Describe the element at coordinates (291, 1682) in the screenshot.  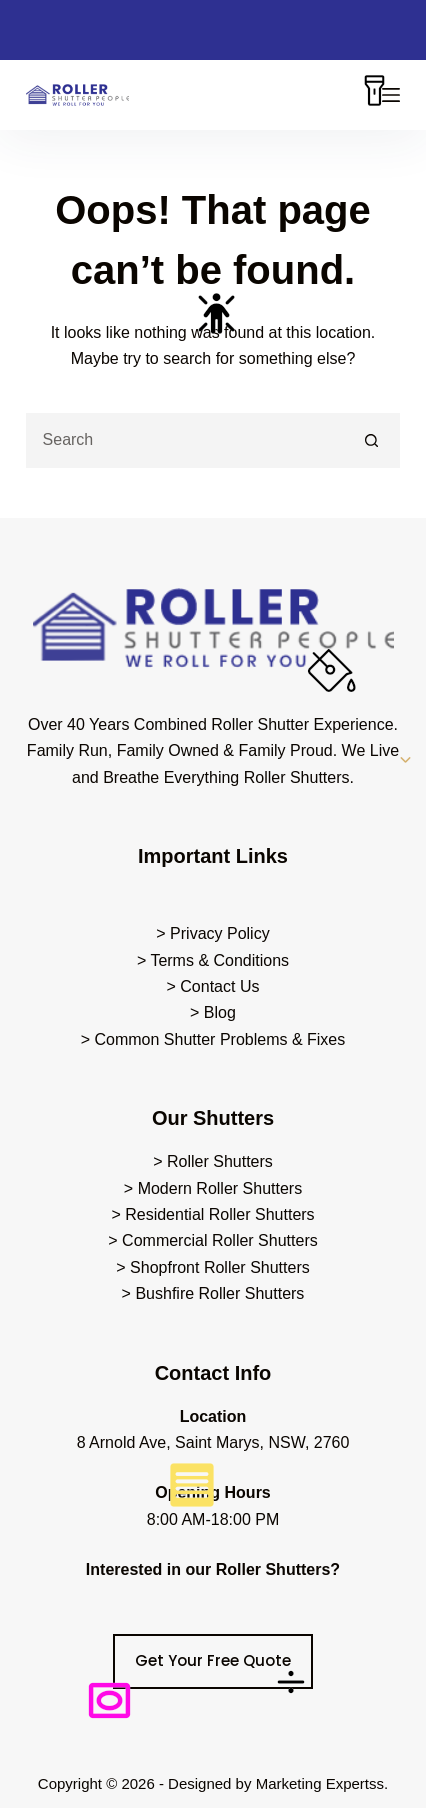
I see `perform division calculation` at that location.